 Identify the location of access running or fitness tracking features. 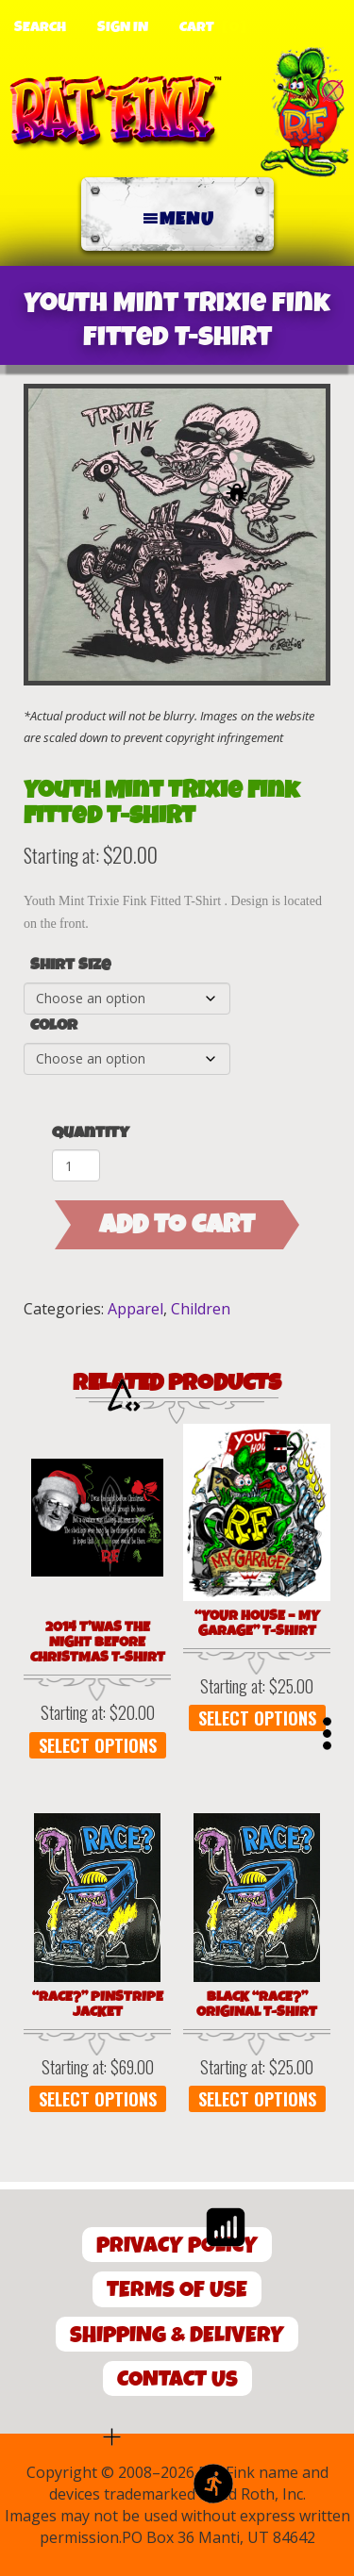
(213, 2484).